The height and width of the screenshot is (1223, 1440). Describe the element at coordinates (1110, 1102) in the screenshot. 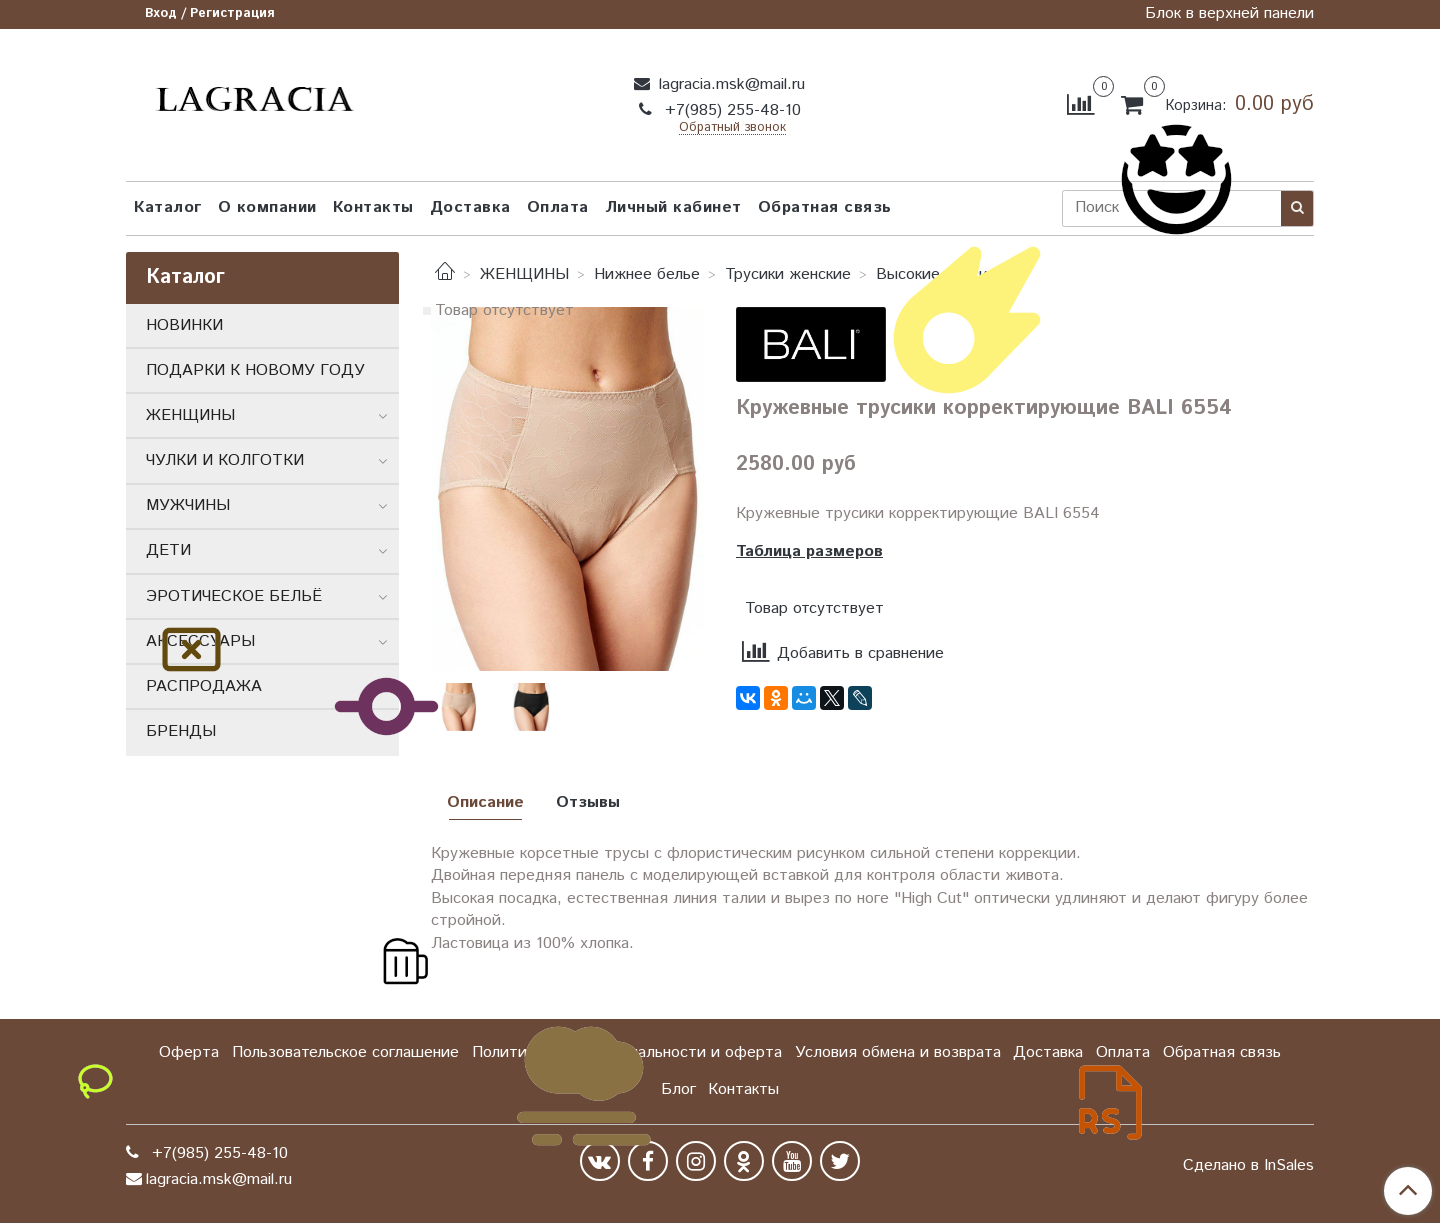

I see `a Rust source code file` at that location.